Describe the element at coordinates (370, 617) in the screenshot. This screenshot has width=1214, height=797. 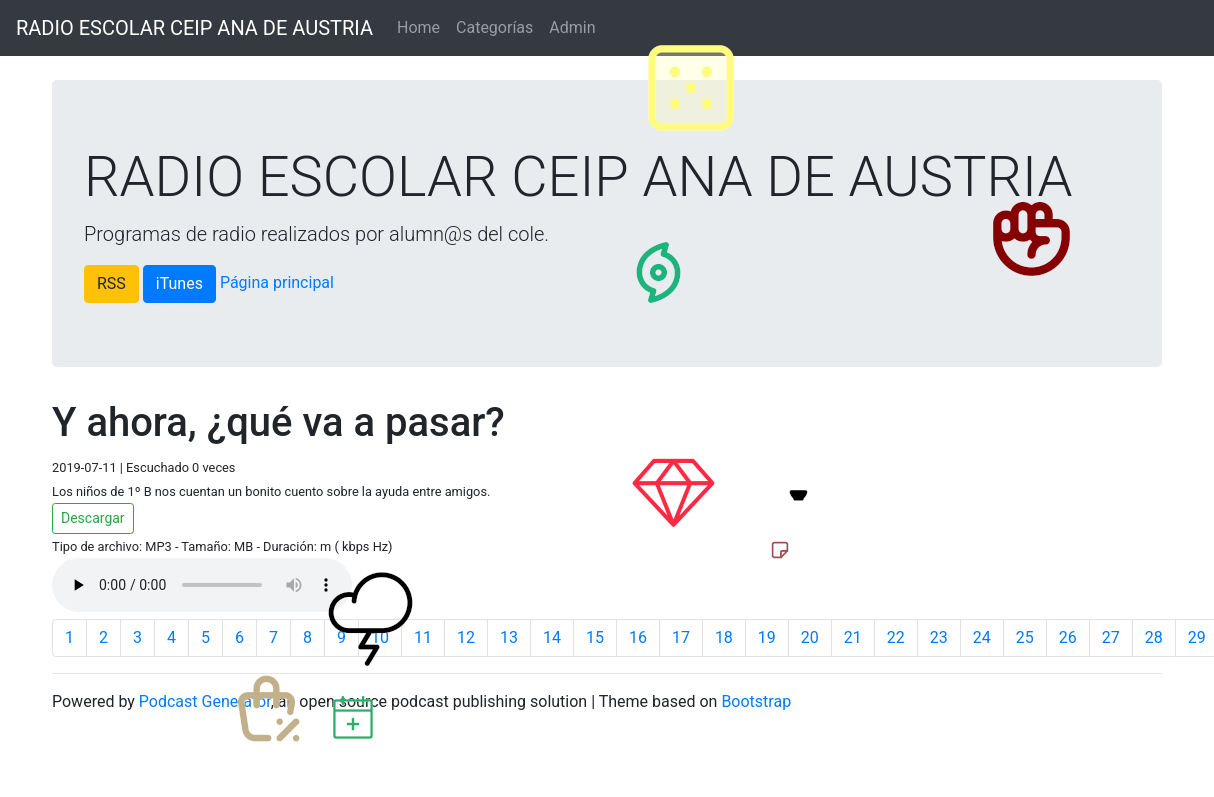
I see `indicates thunderstorm or severe weather conditions` at that location.